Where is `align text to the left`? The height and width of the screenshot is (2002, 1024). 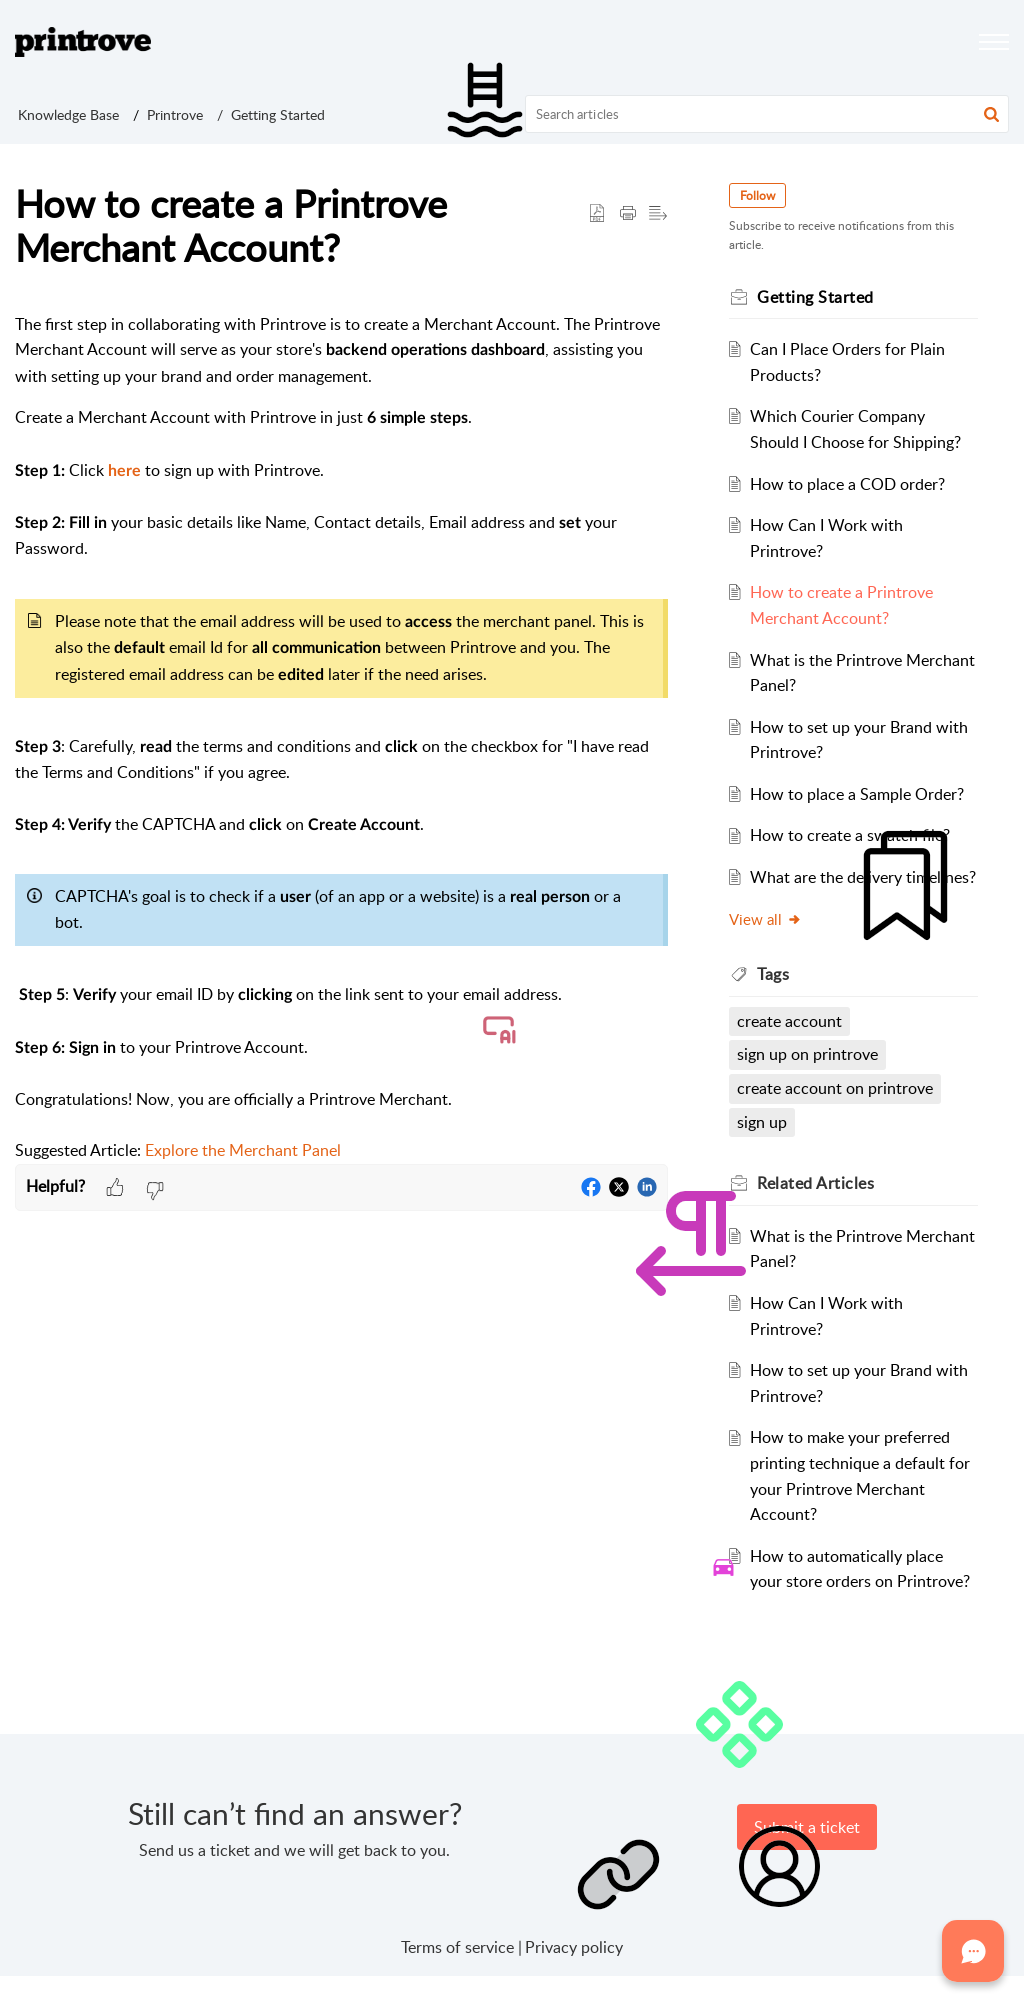
align text to the left is located at coordinates (691, 1241).